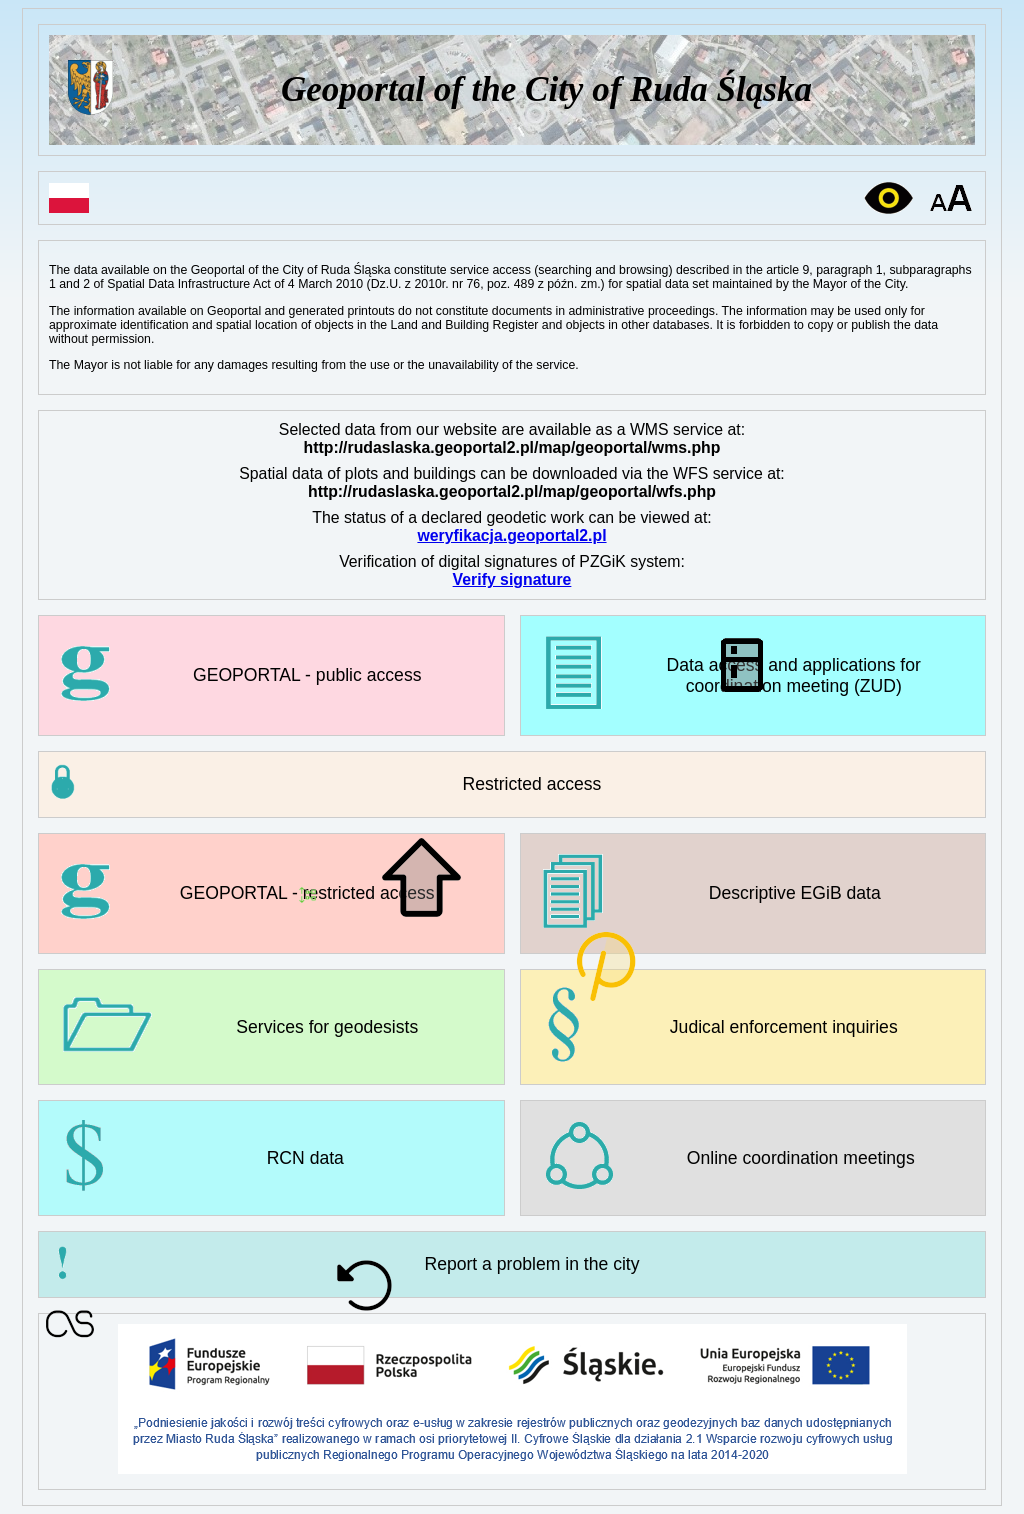  I want to click on open Pinterest app, so click(603, 966).